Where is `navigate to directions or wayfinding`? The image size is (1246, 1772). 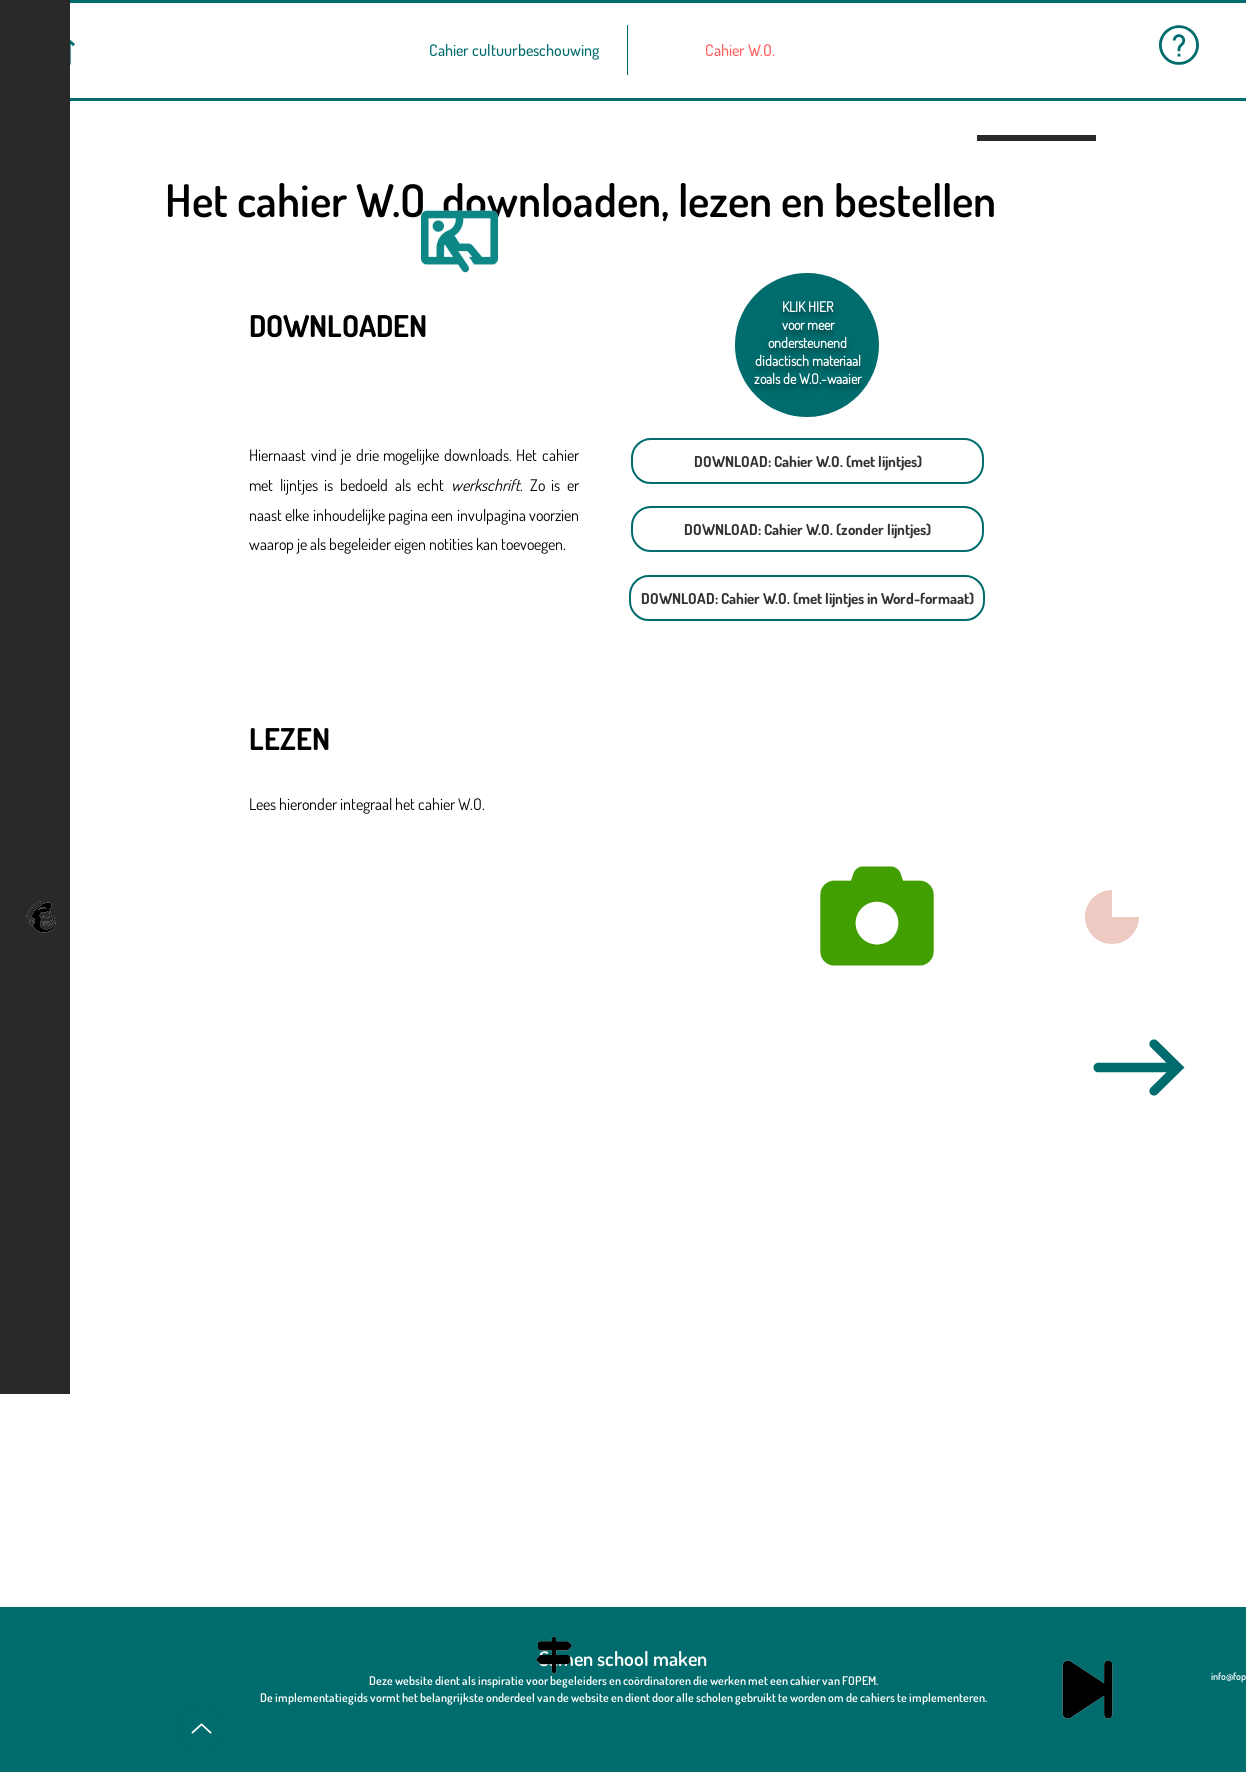
navigate to directions or wayfinding is located at coordinates (554, 1655).